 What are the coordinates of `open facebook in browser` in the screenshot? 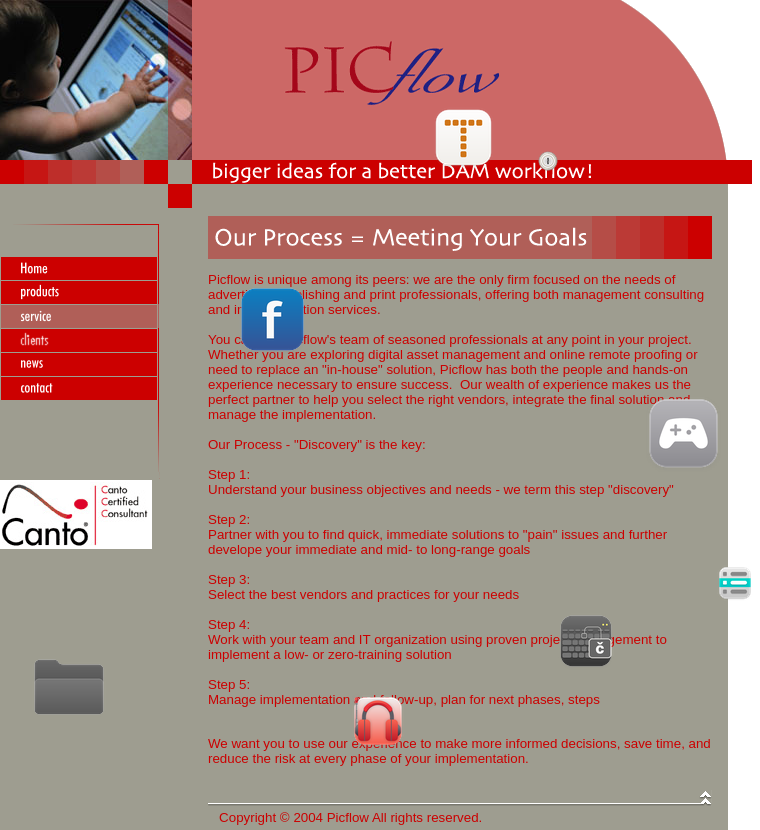 It's located at (272, 319).